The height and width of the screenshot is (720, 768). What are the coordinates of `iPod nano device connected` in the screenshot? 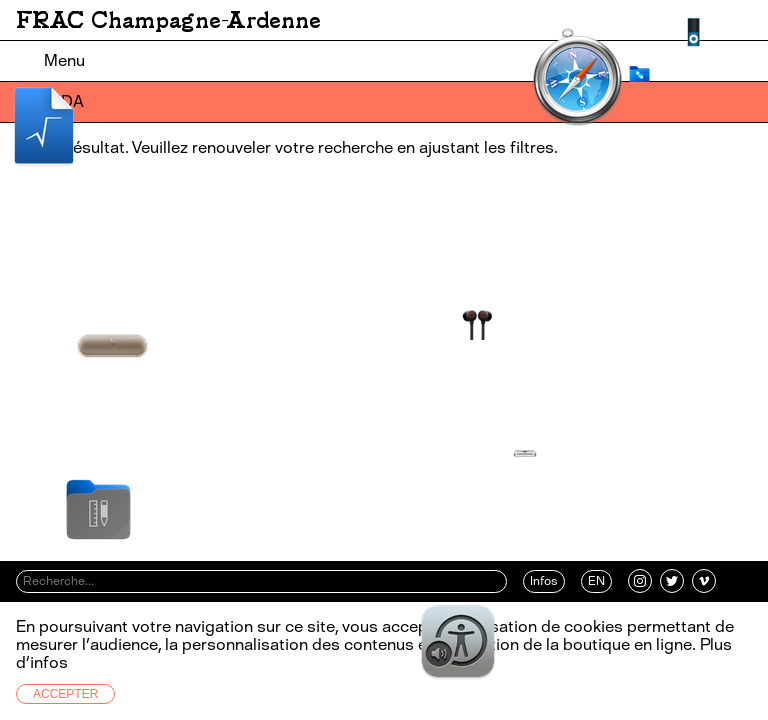 It's located at (693, 32).